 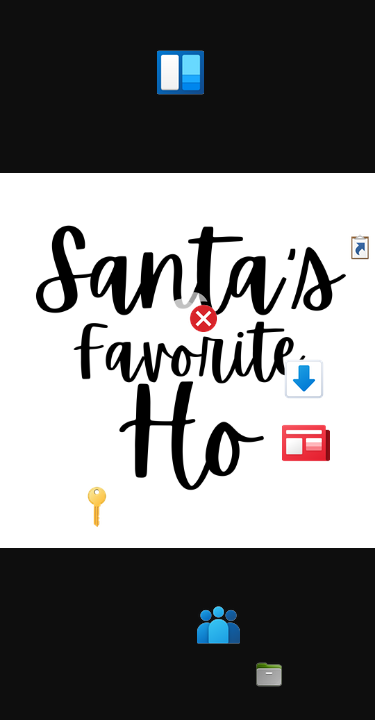 I want to click on open the people app to manage contacts, so click(x=218, y=623).